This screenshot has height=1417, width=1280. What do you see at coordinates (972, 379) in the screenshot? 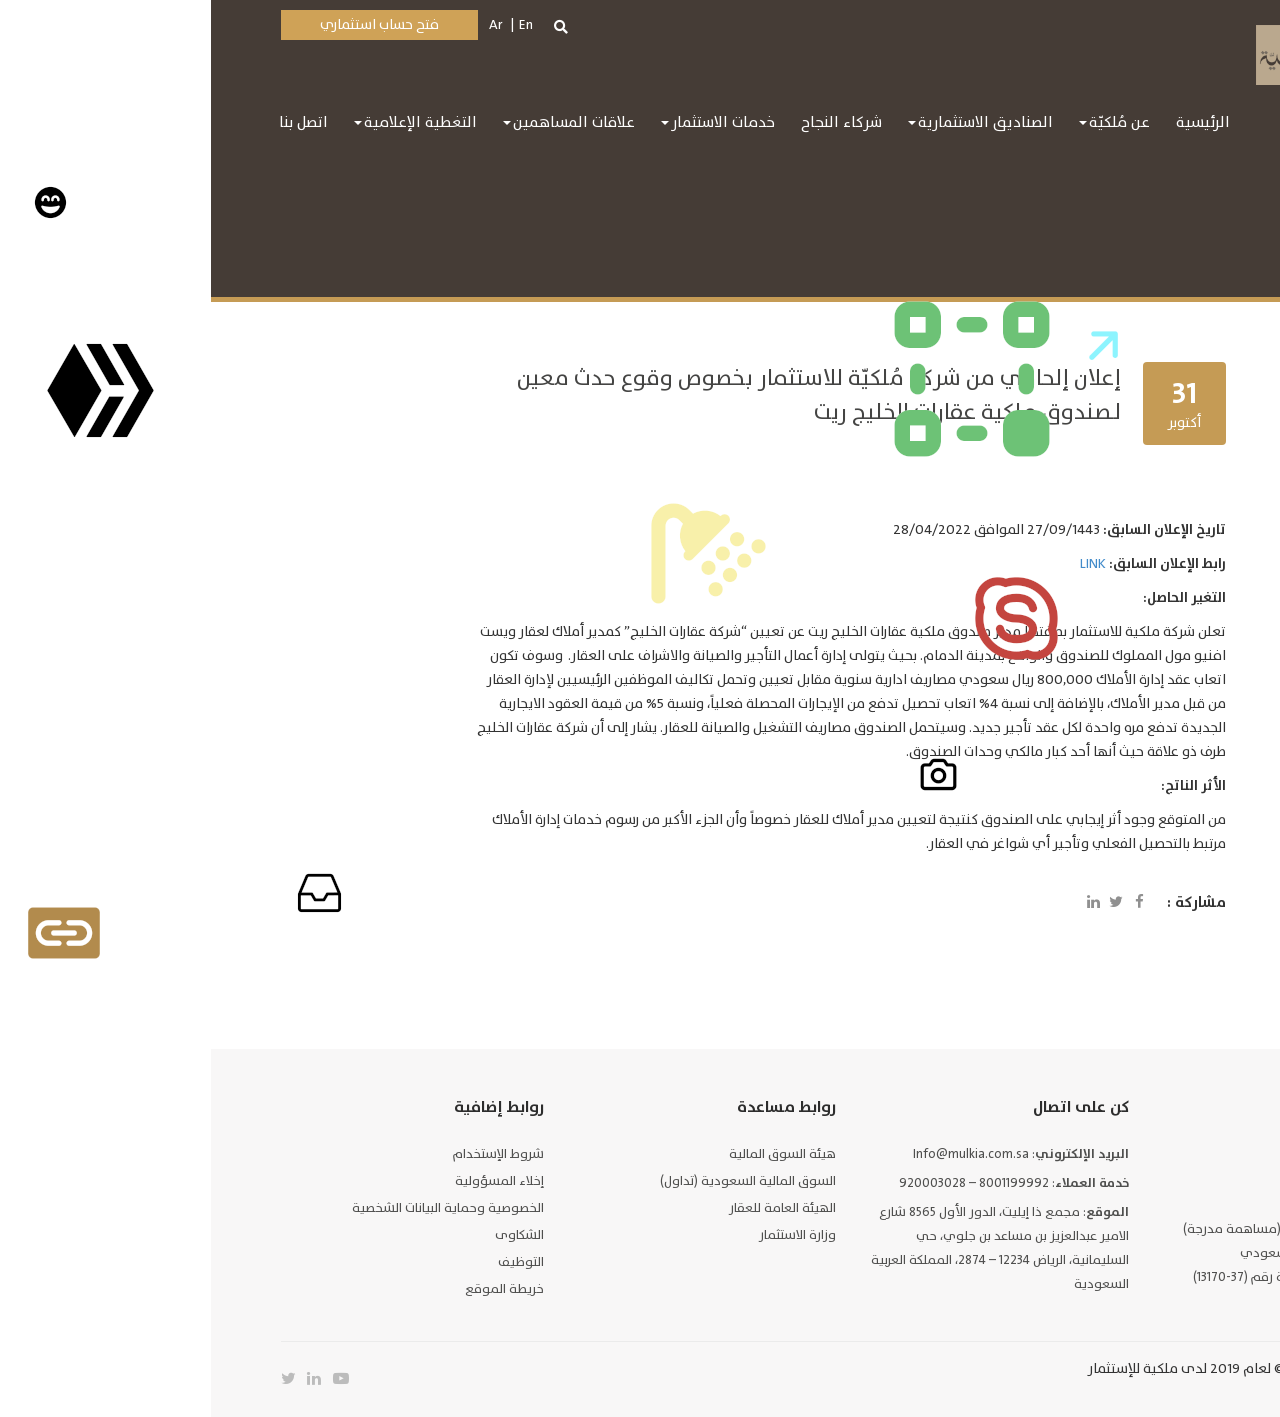
I see `set transform anchor to bottom-right corner` at bounding box center [972, 379].